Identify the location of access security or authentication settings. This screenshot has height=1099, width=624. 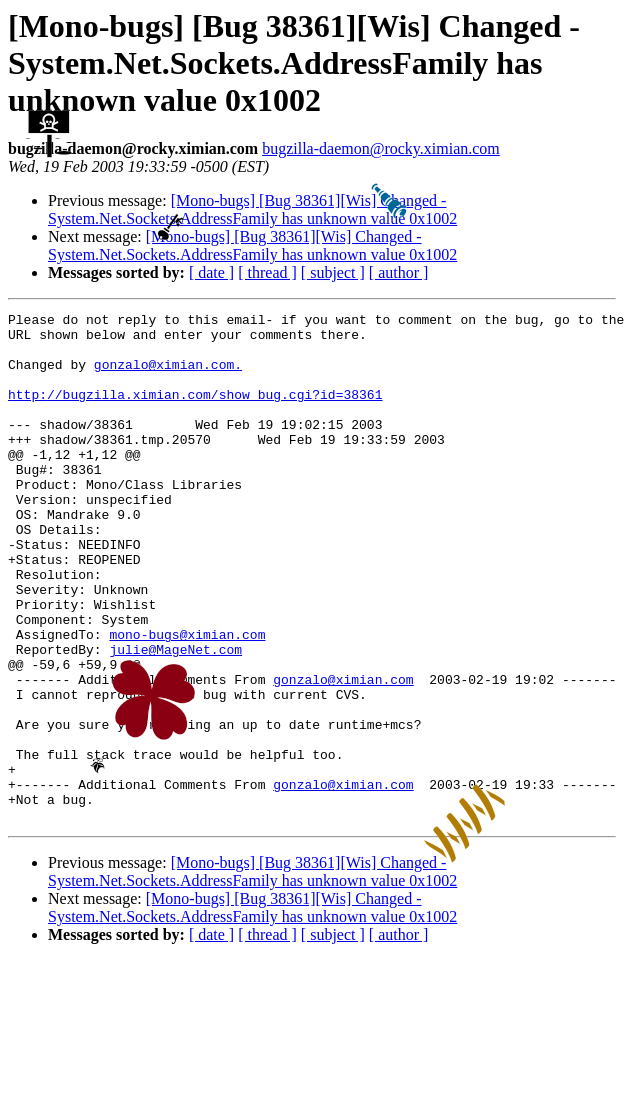
(171, 227).